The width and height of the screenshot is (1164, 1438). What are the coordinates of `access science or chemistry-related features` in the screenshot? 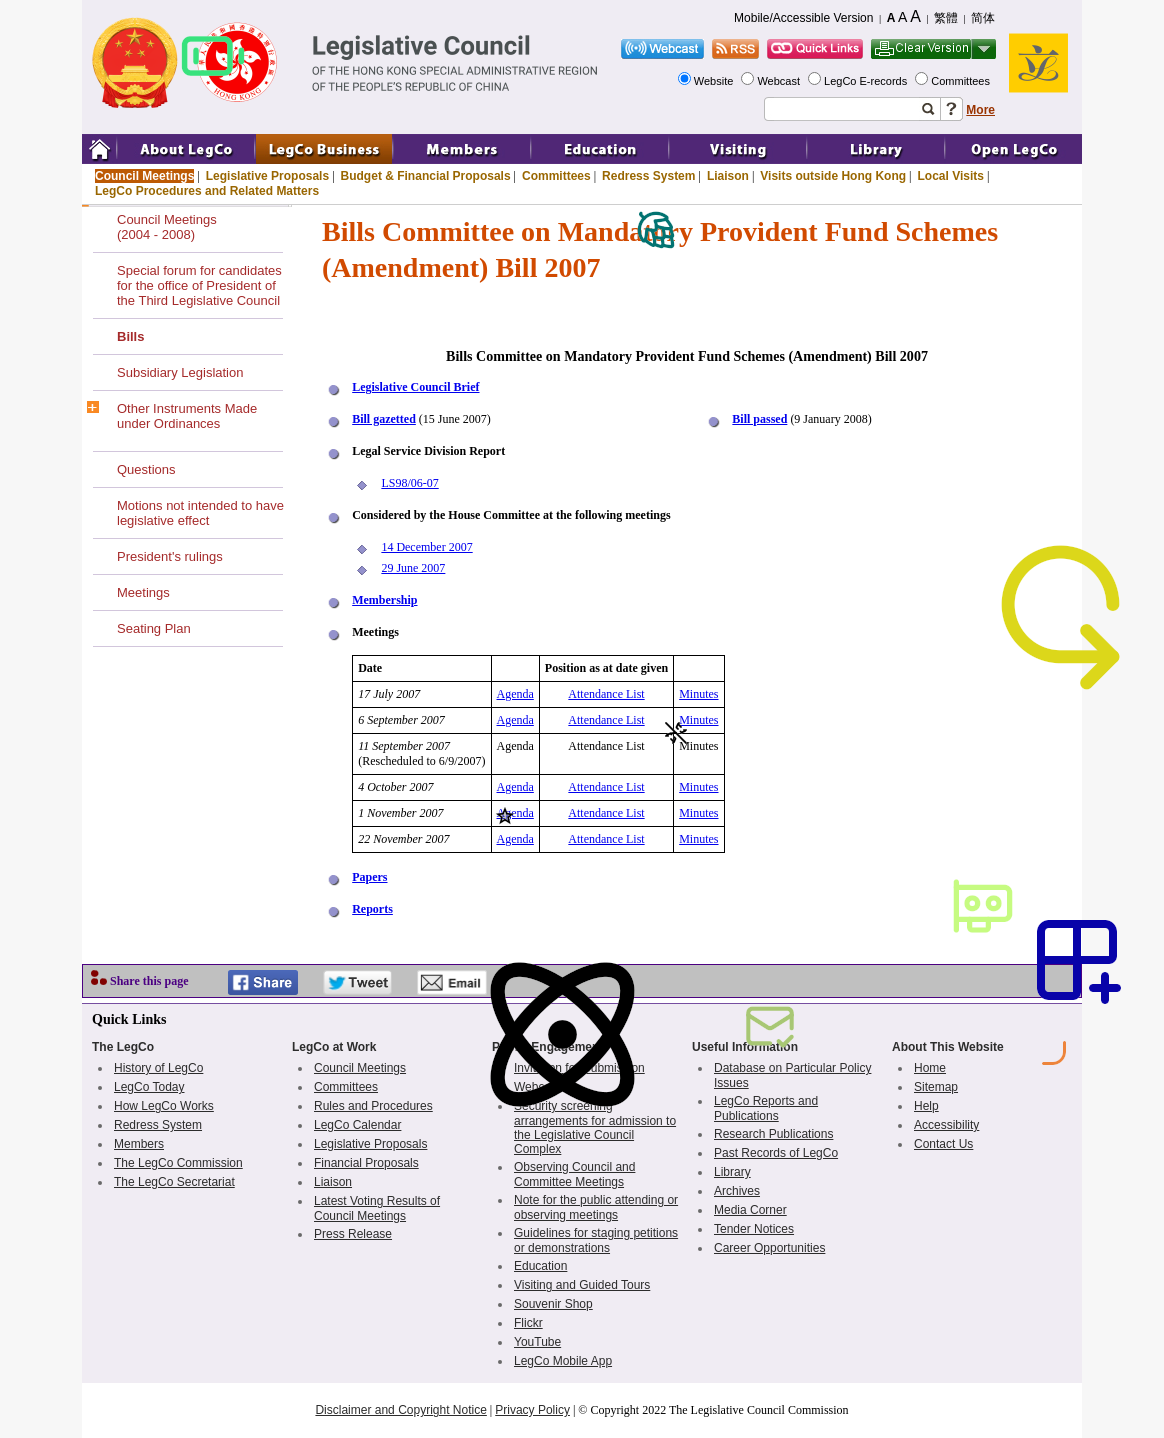 It's located at (562, 1034).